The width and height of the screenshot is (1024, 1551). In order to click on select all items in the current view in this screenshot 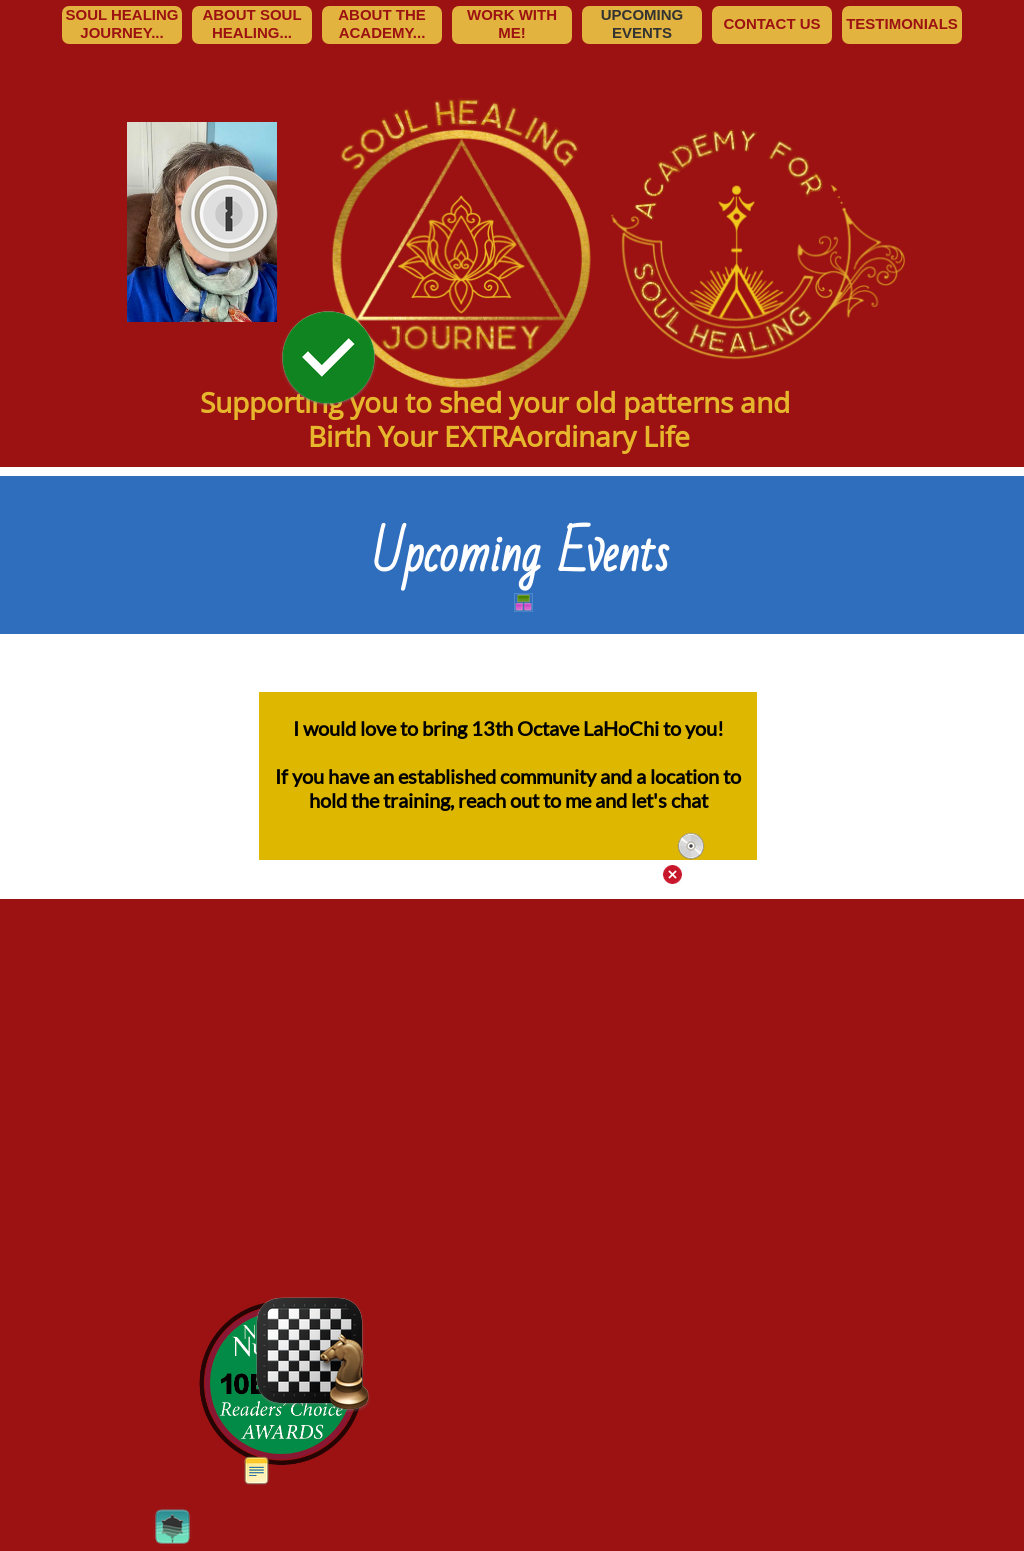, I will do `click(523, 602)`.